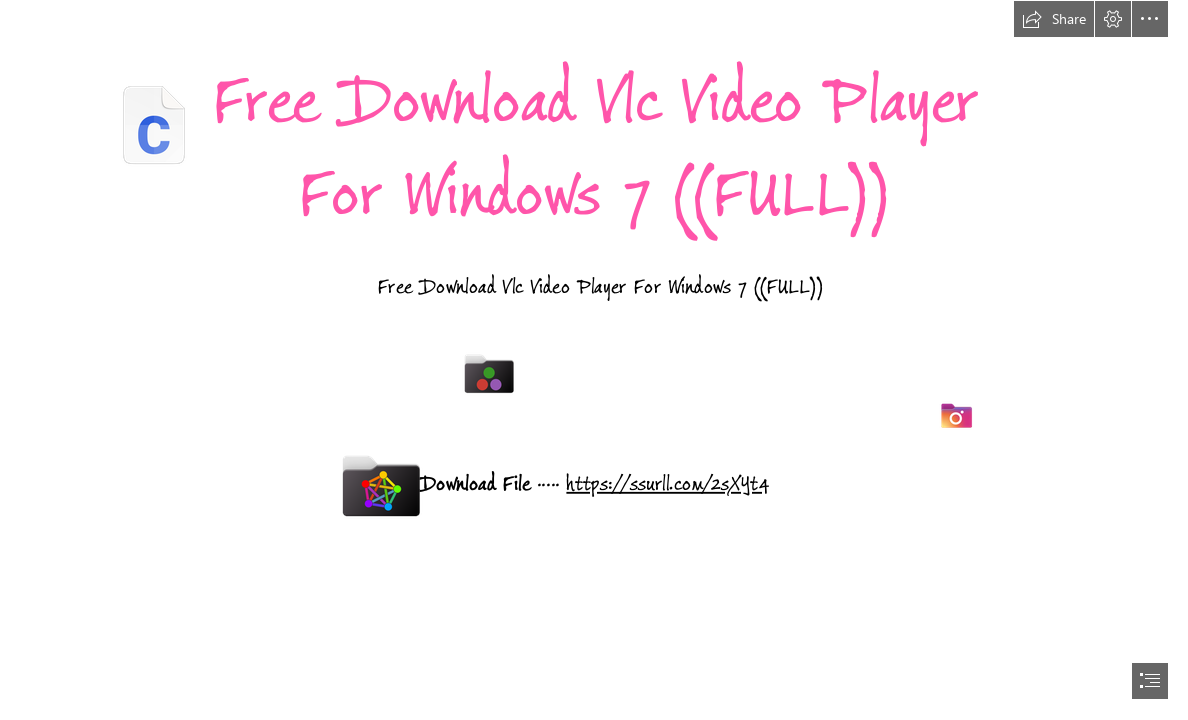  I want to click on open instagram media folder, so click(956, 416).